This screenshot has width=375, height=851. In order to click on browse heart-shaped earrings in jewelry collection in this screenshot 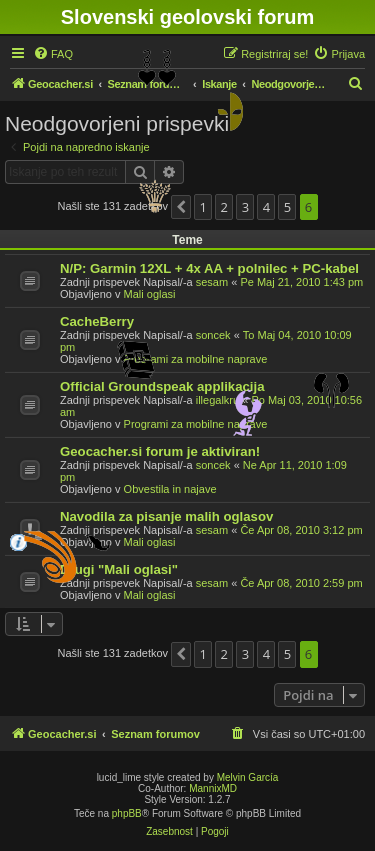, I will do `click(157, 68)`.